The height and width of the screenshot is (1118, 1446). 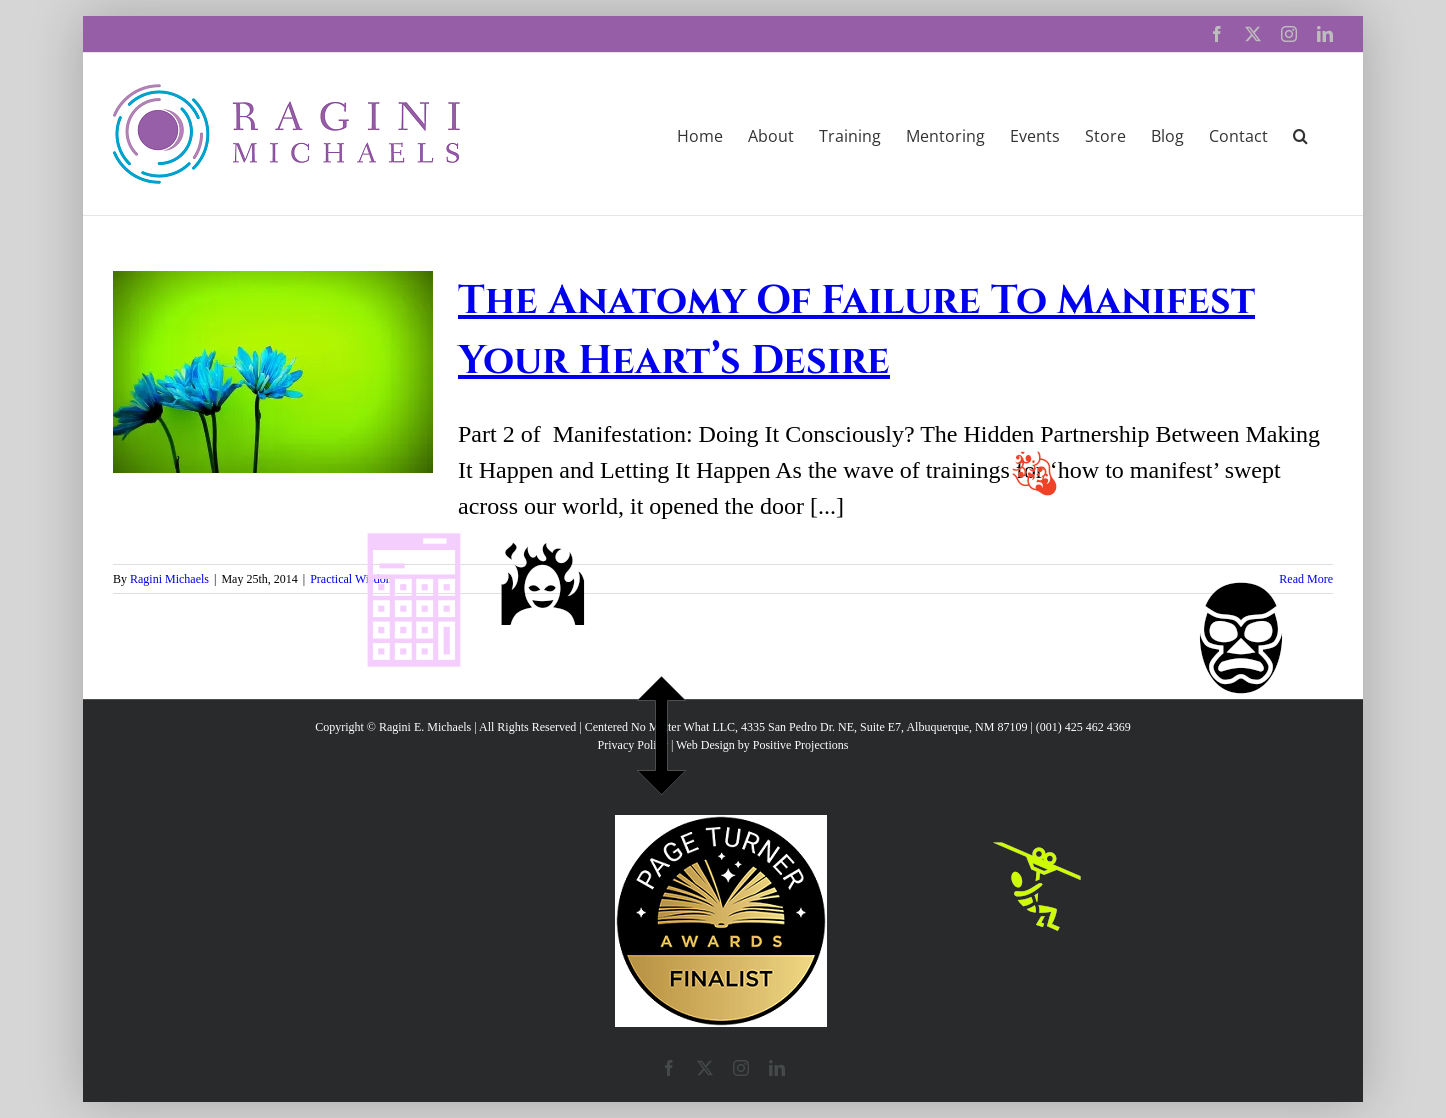 I want to click on open the calculator app, so click(x=414, y=600).